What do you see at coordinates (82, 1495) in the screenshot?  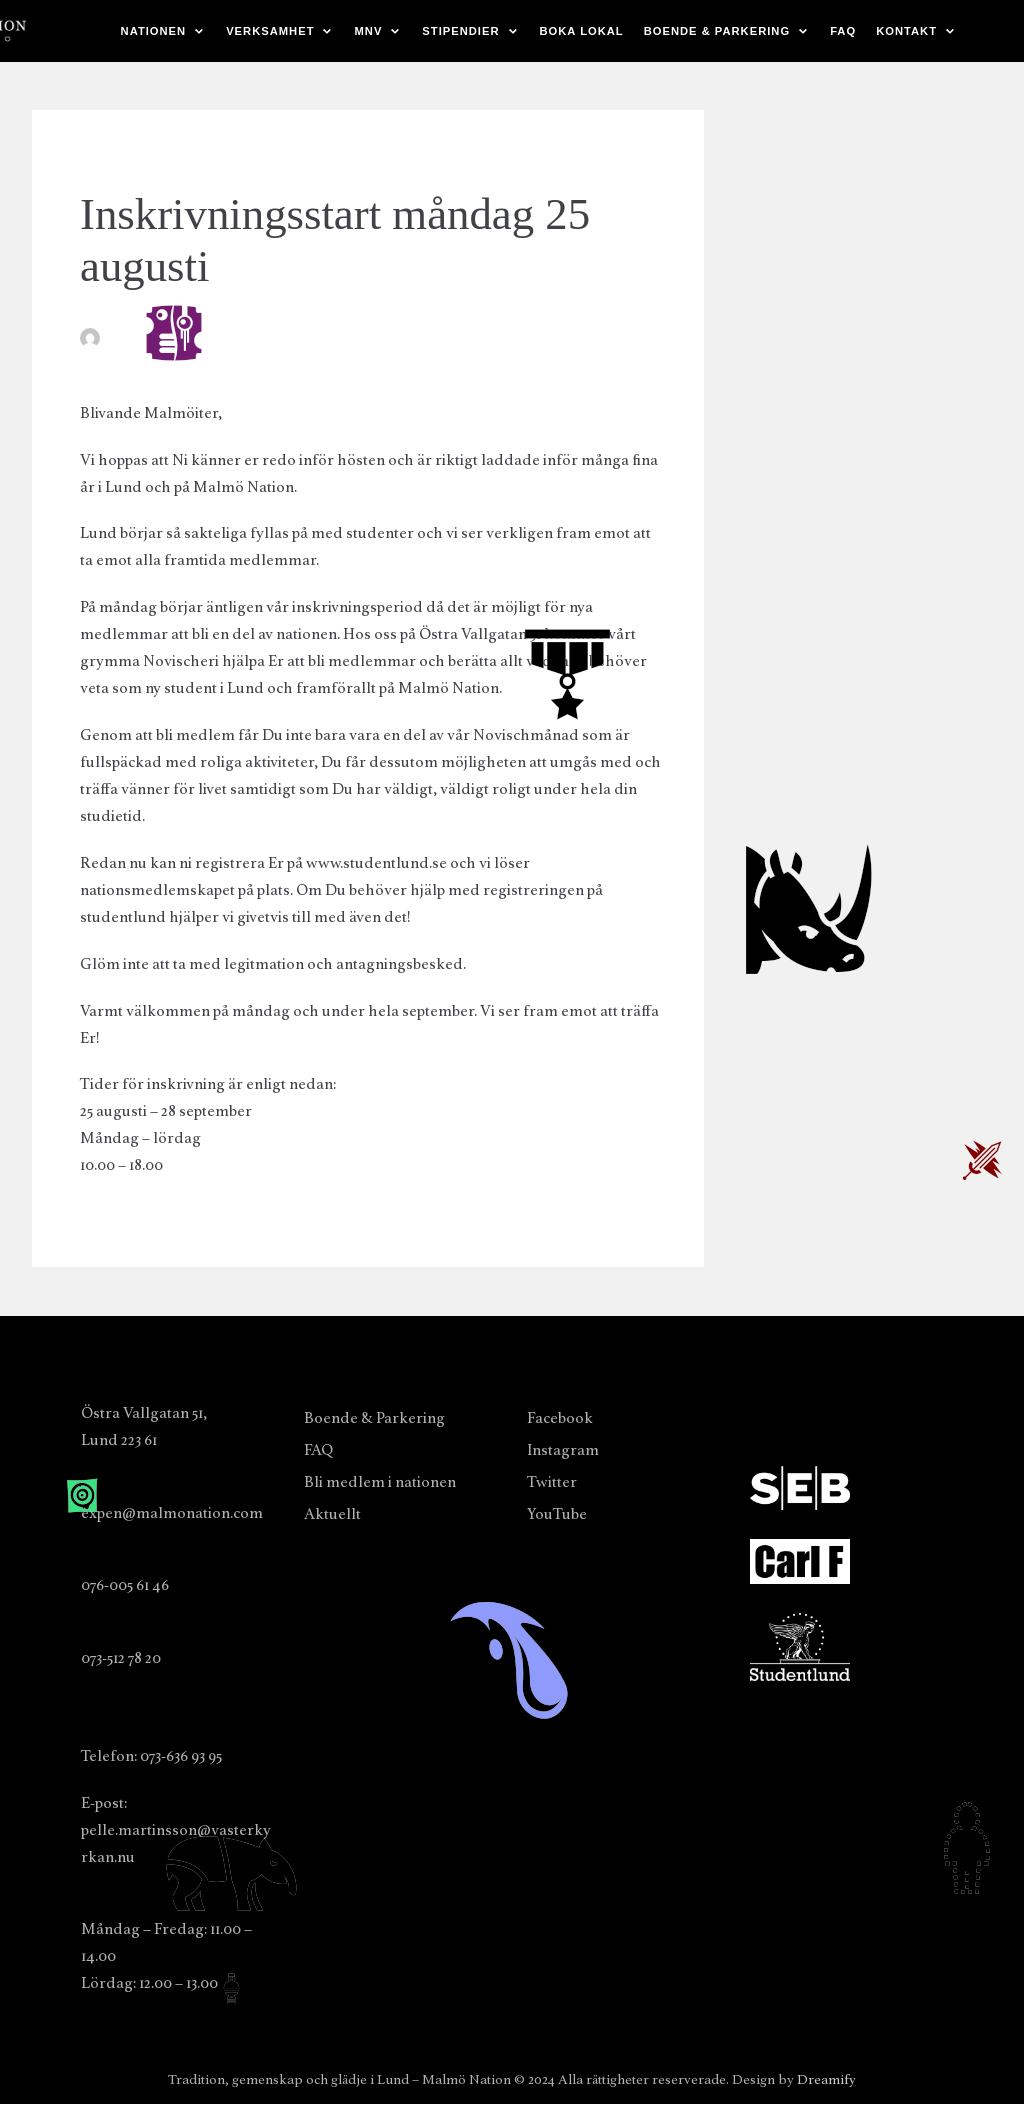 I see `view wanted poster or bounty target` at bounding box center [82, 1495].